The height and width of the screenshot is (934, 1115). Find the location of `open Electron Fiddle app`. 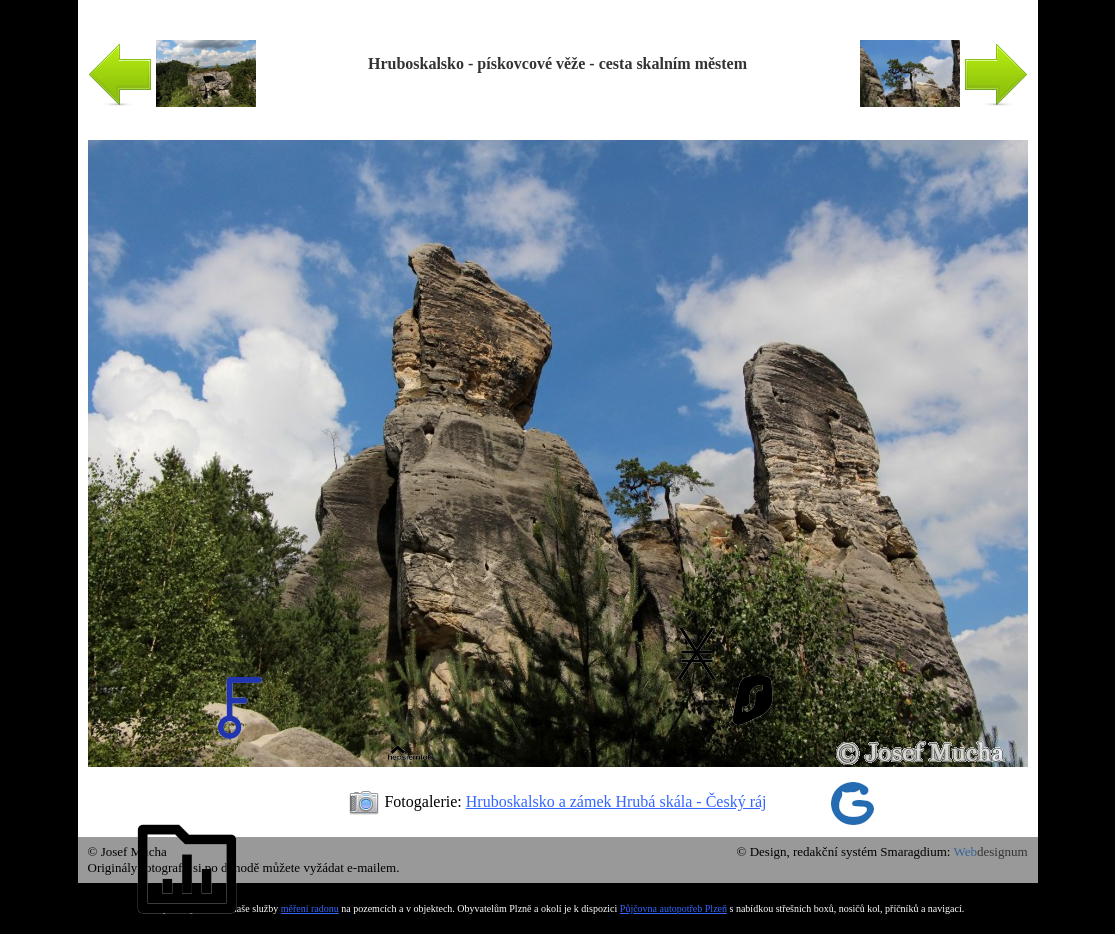

open Electron Fiddle app is located at coordinates (240, 708).